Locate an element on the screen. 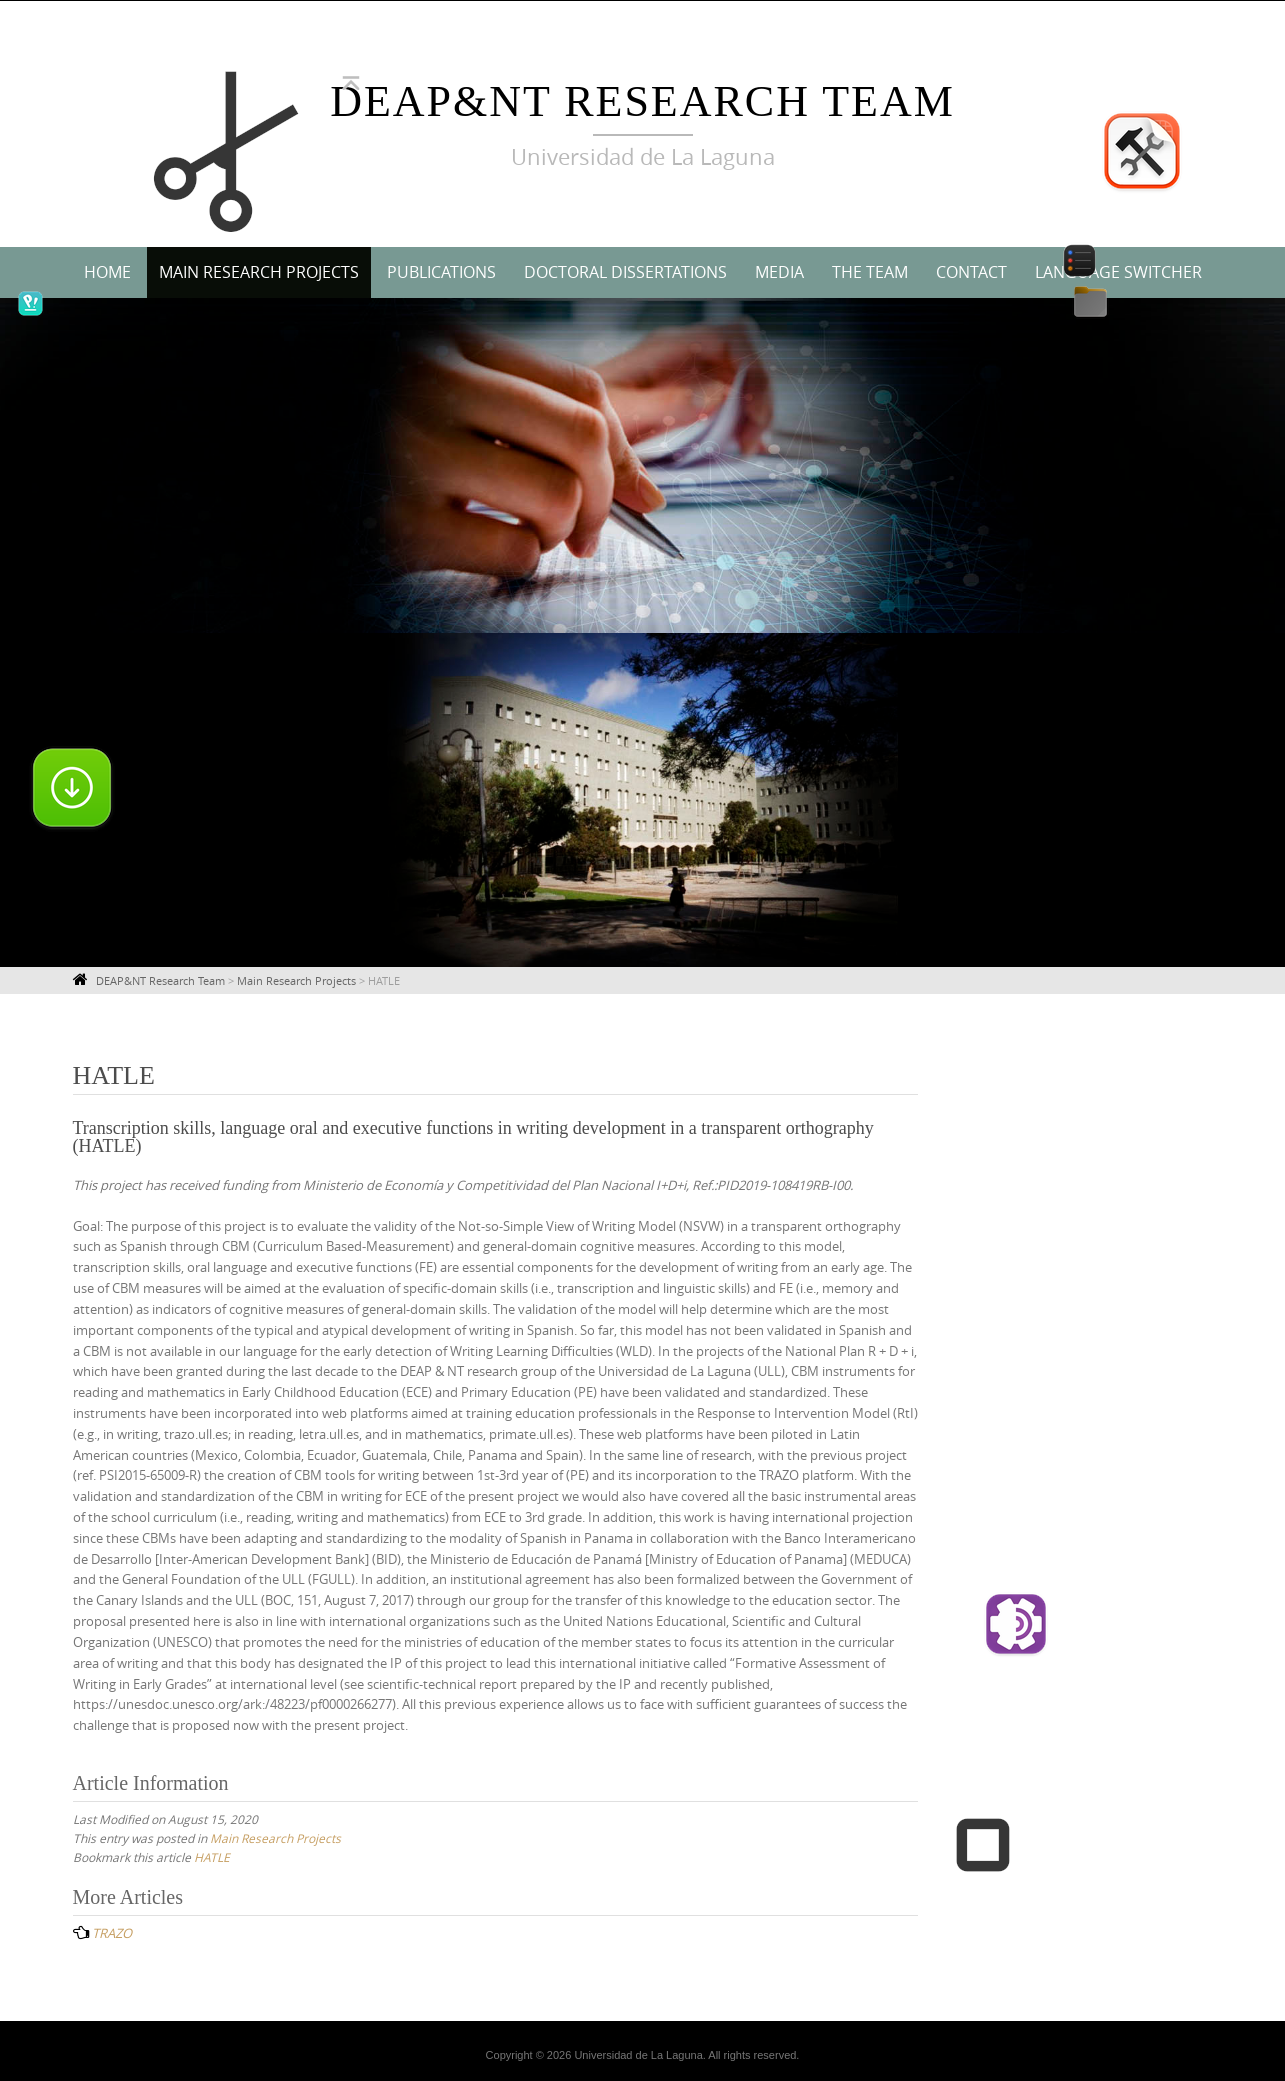 The image size is (1285, 2081). scroll to top of page is located at coordinates (351, 83).